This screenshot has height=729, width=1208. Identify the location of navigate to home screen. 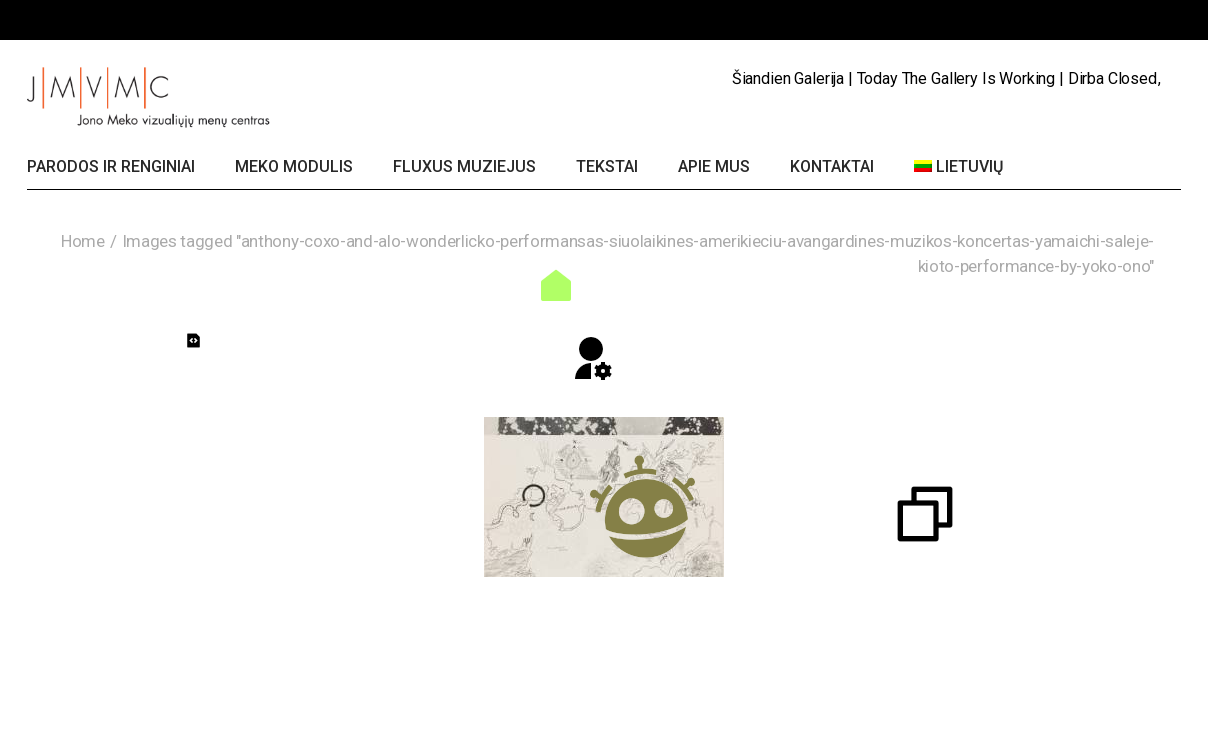
(556, 286).